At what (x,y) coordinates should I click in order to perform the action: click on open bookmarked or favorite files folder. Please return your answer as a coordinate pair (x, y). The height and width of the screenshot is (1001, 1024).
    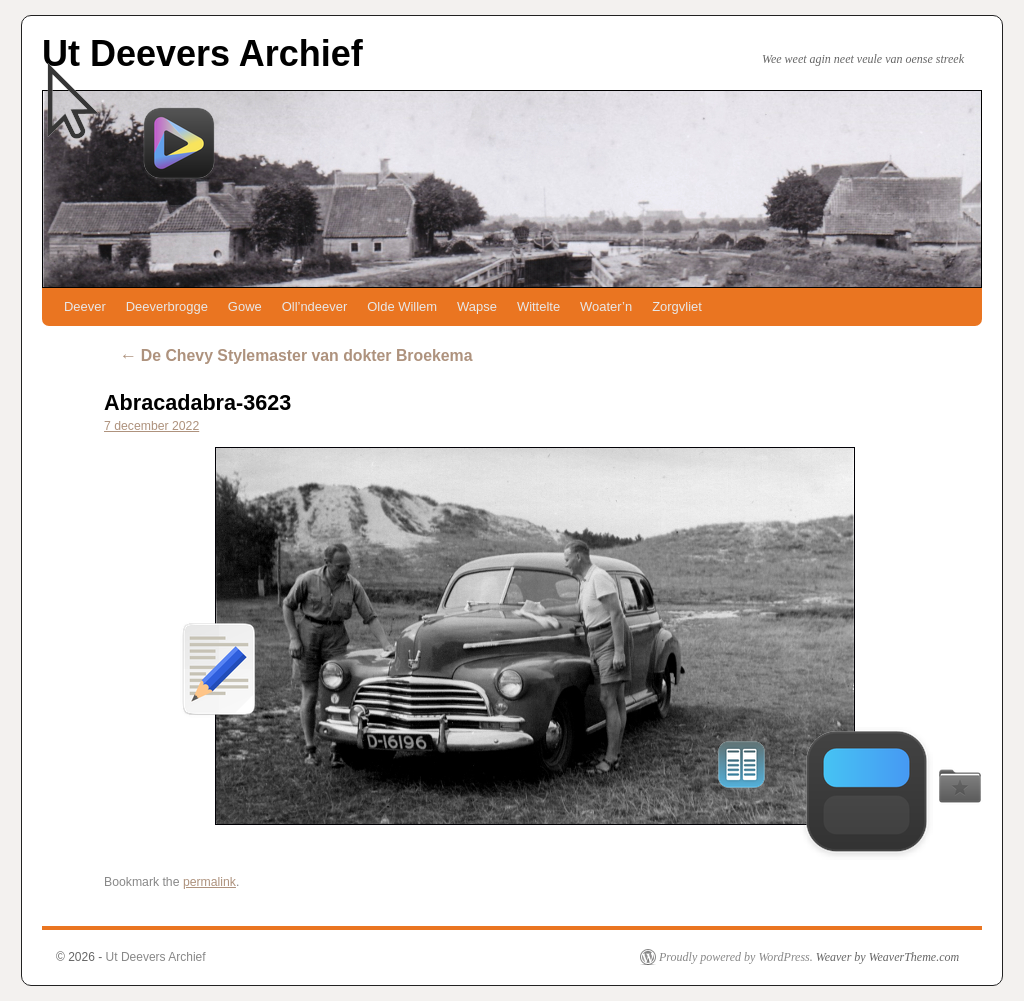
    Looking at the image, I should click on (960, 786).